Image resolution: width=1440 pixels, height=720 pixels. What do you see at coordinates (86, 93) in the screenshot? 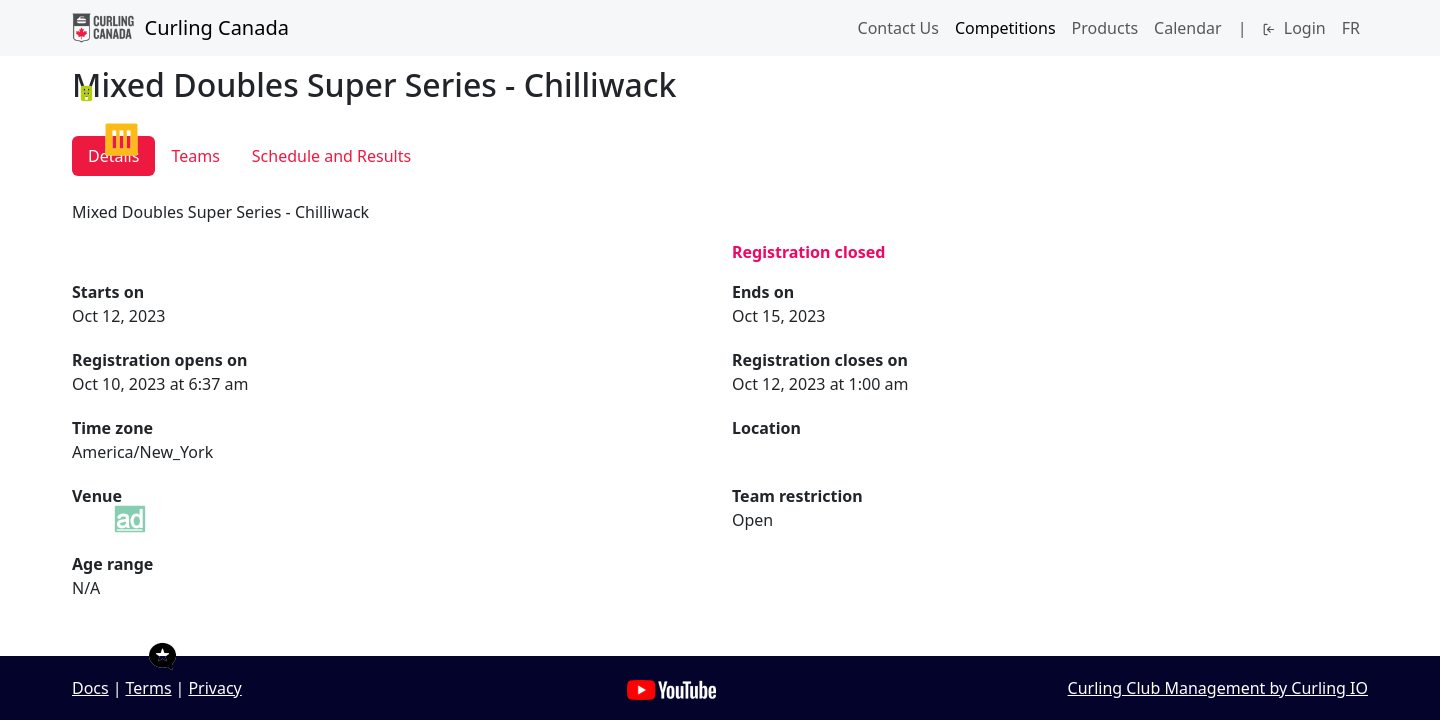
I see `view company or organization profile` at bounding box center [86, 93].